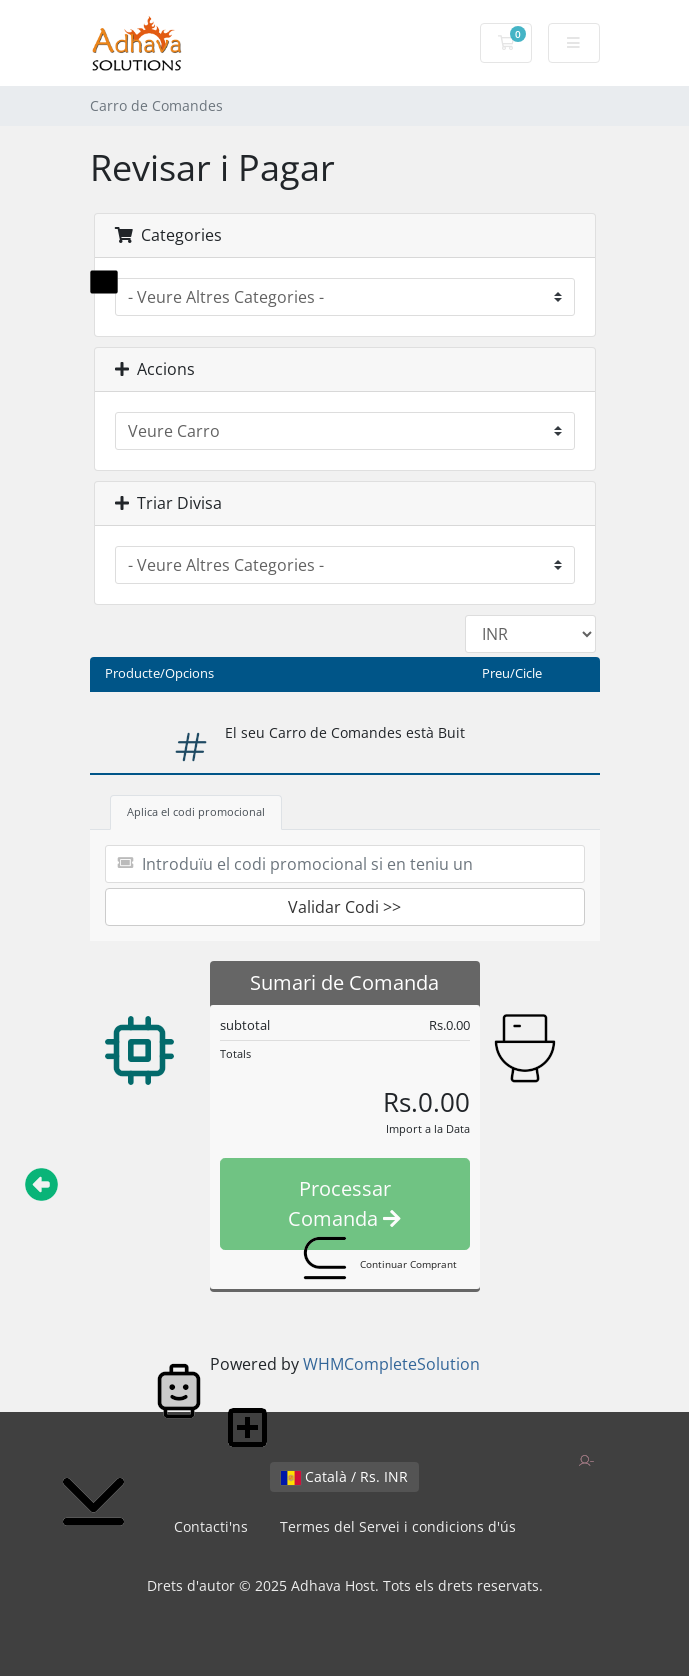  What do you see at coordinates (525, 1047) in the screenshot?
I see `locate nearby restrooms` at bounding box center [525, 1047].